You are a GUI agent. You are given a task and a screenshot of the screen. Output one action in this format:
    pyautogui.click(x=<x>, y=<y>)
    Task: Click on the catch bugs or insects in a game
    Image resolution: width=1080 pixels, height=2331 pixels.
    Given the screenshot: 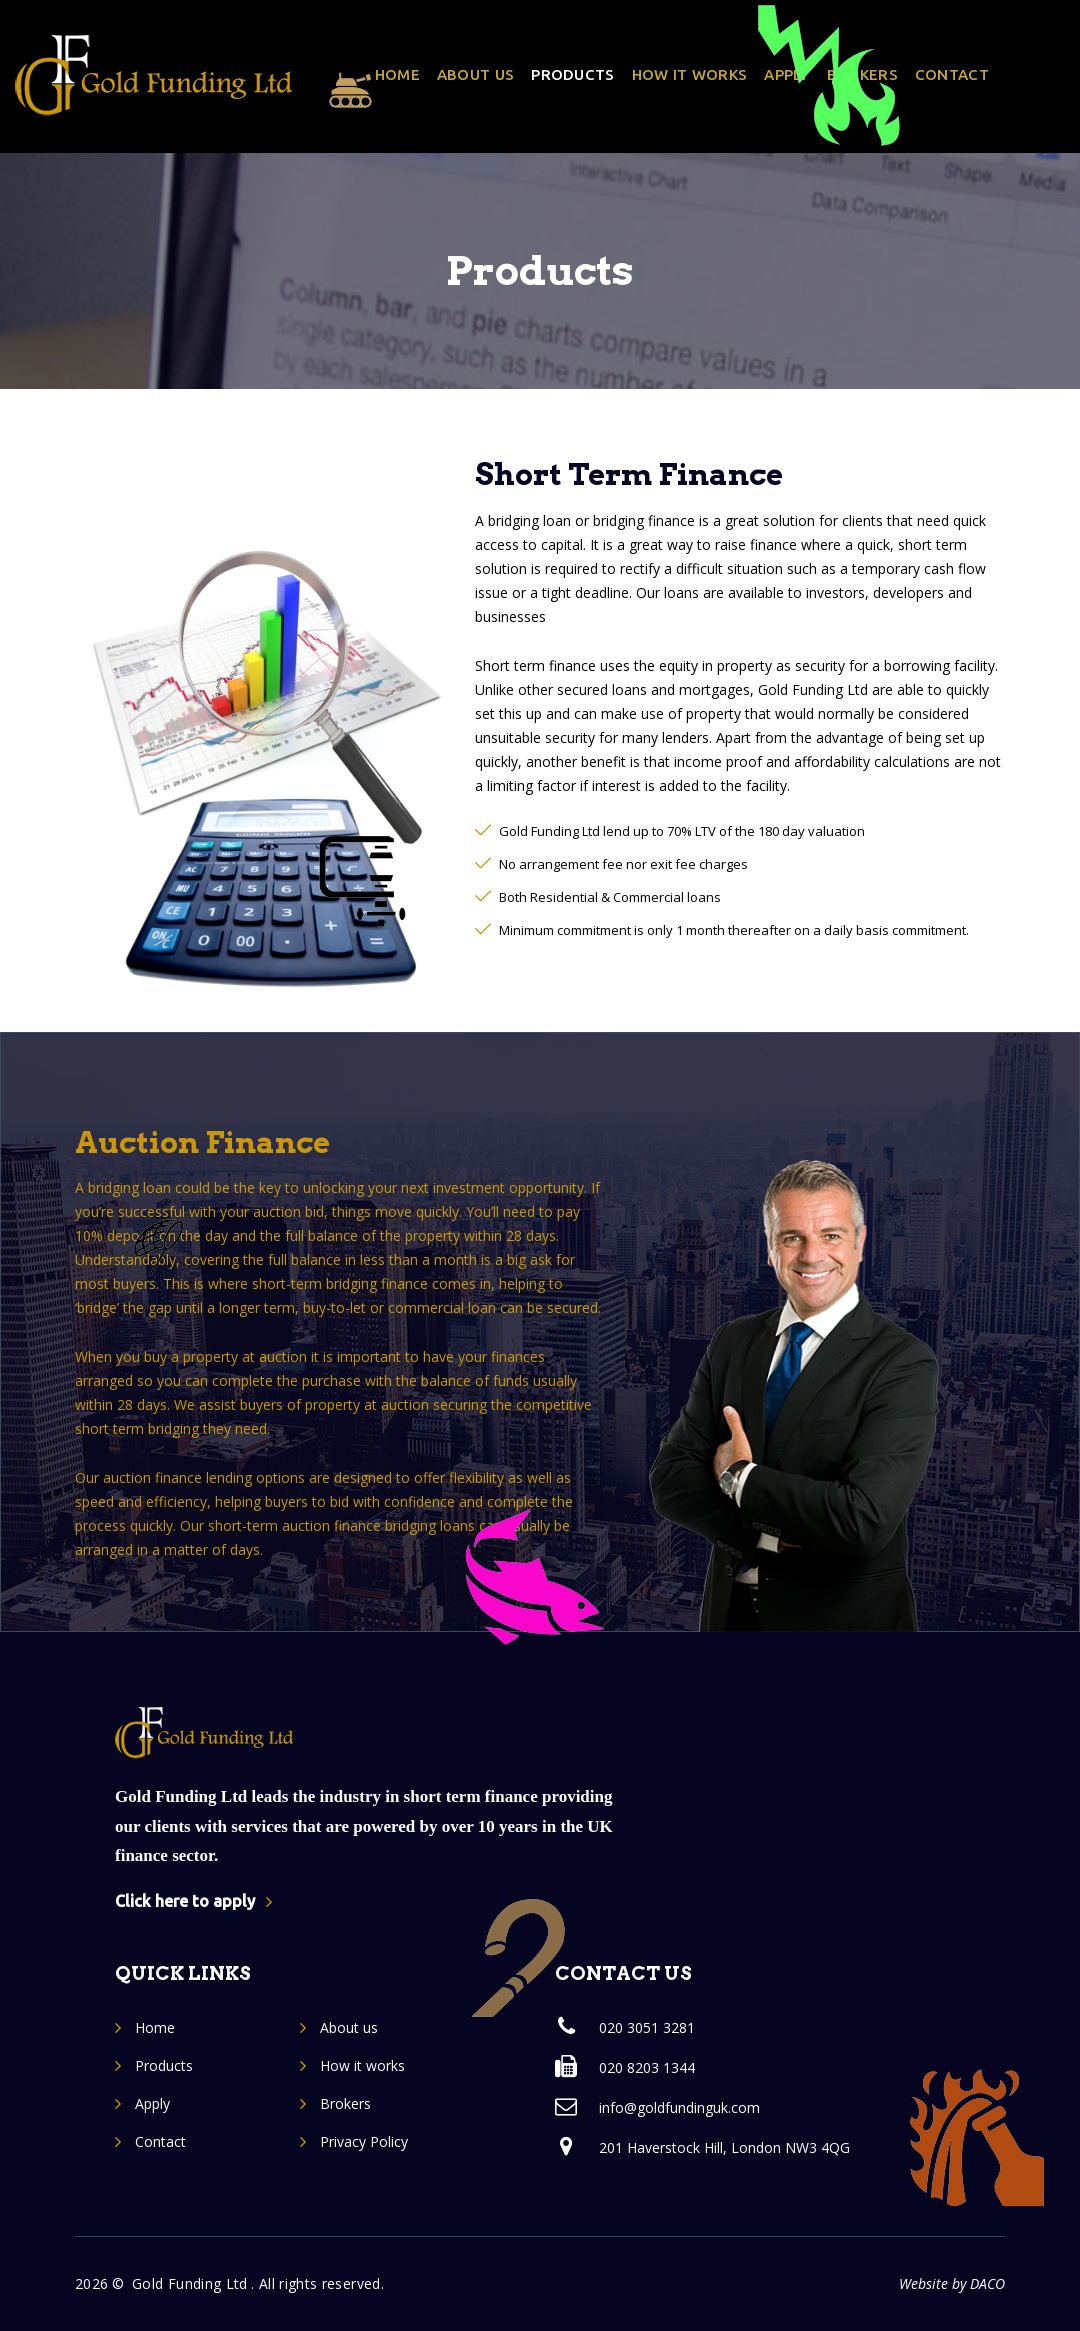 What is the action you would take?
    pyautogui.click(x=158, y=1247)
    